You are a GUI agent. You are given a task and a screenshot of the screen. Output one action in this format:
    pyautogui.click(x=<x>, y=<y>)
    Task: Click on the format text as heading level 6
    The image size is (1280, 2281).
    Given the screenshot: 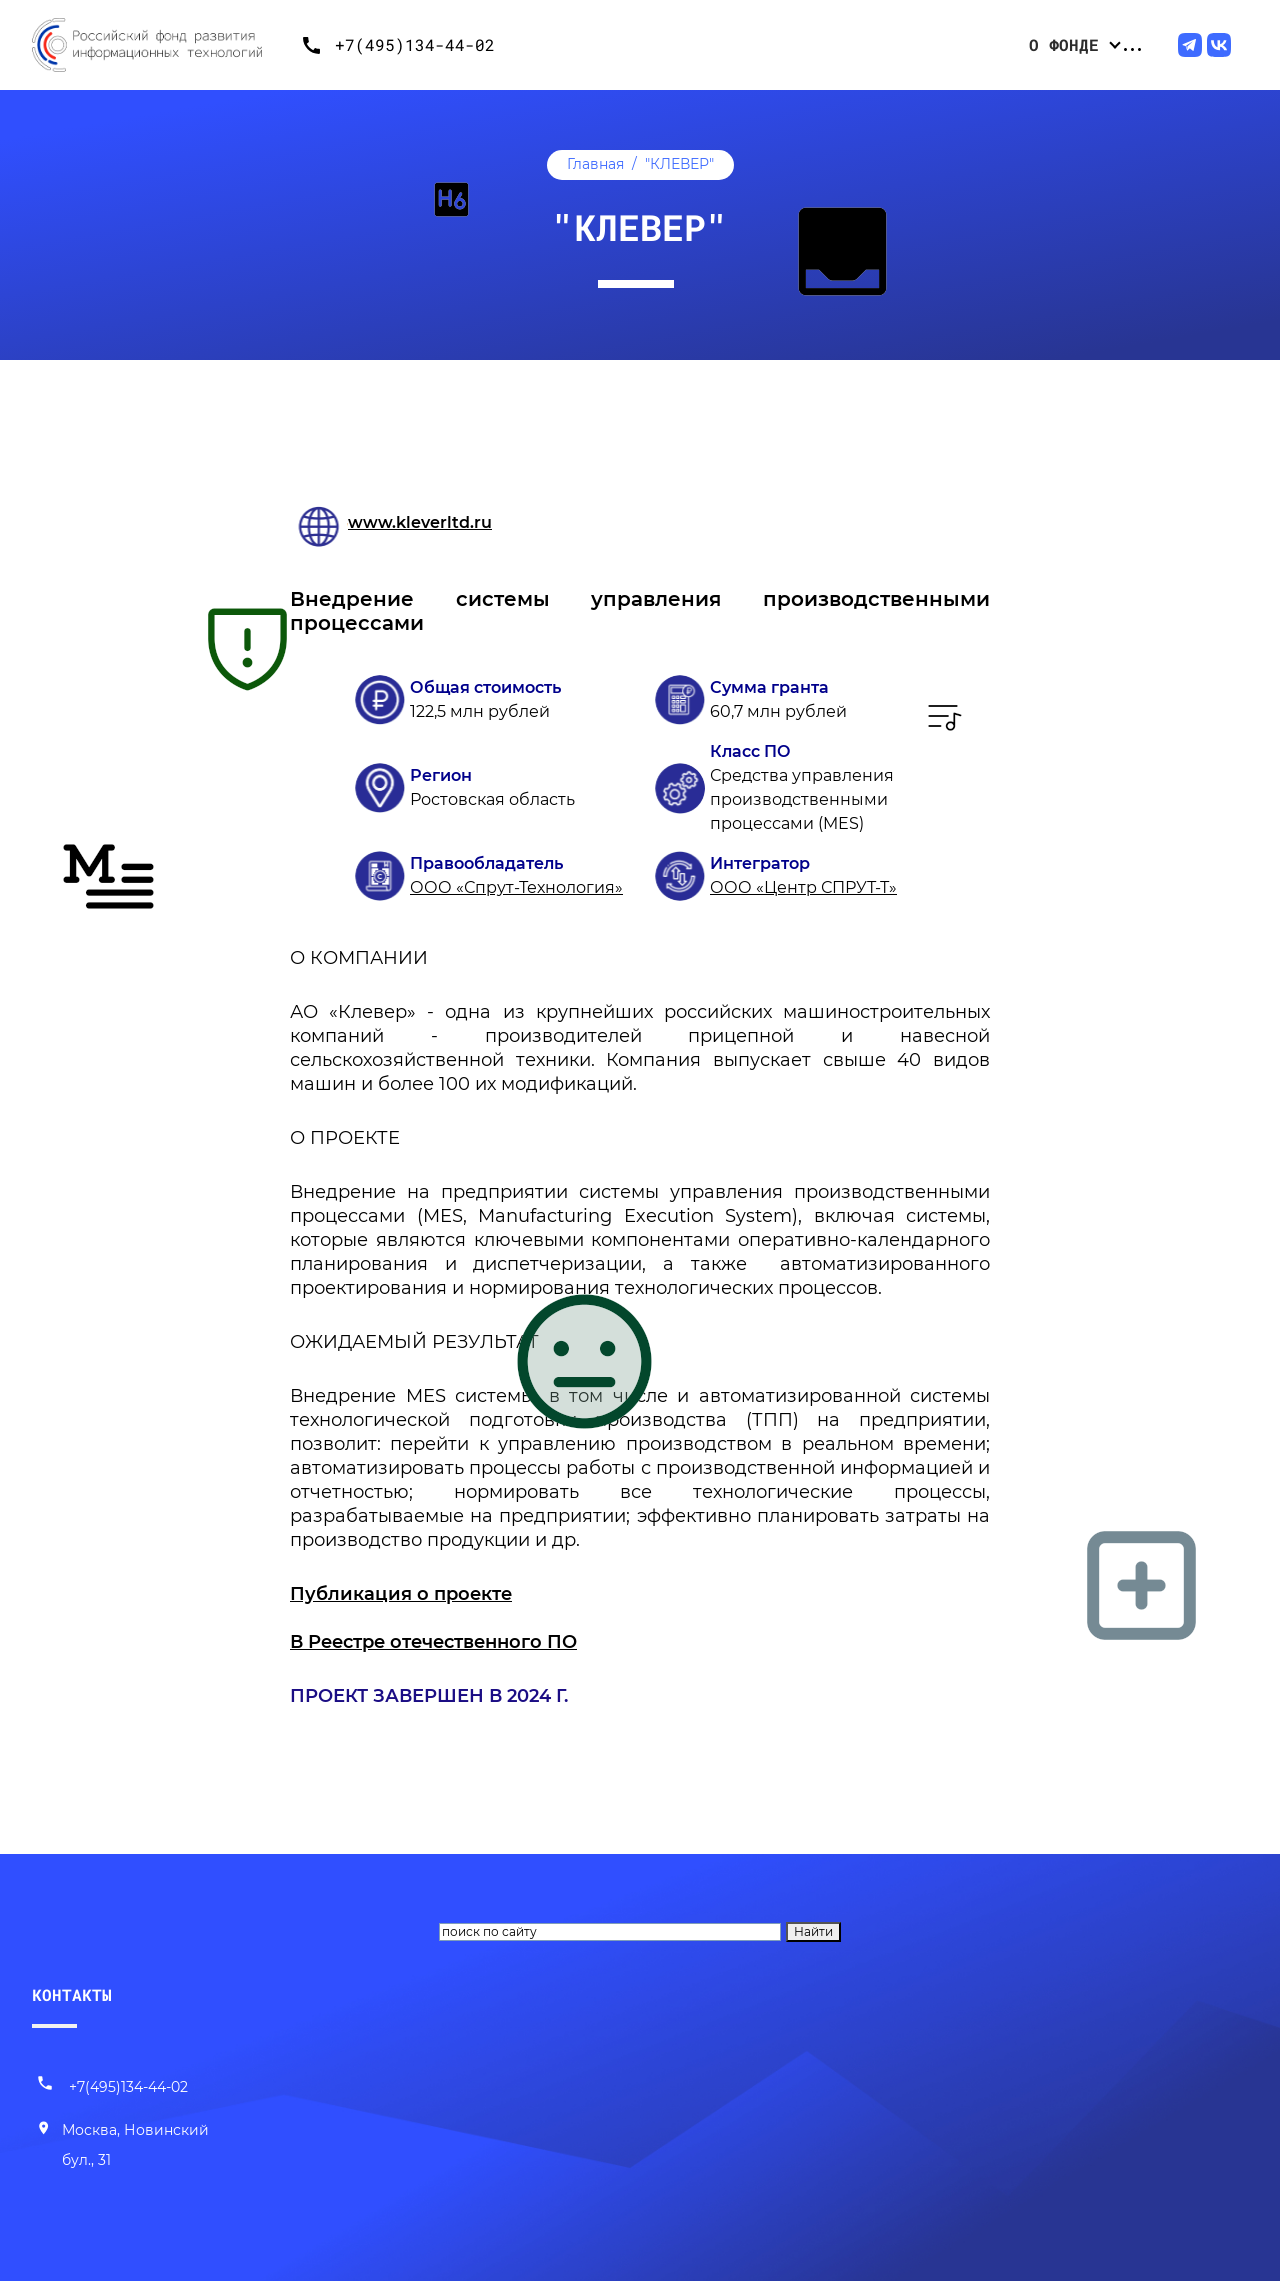 What is the action you would take?
    pyautogui.click(x=451, y=199)
    